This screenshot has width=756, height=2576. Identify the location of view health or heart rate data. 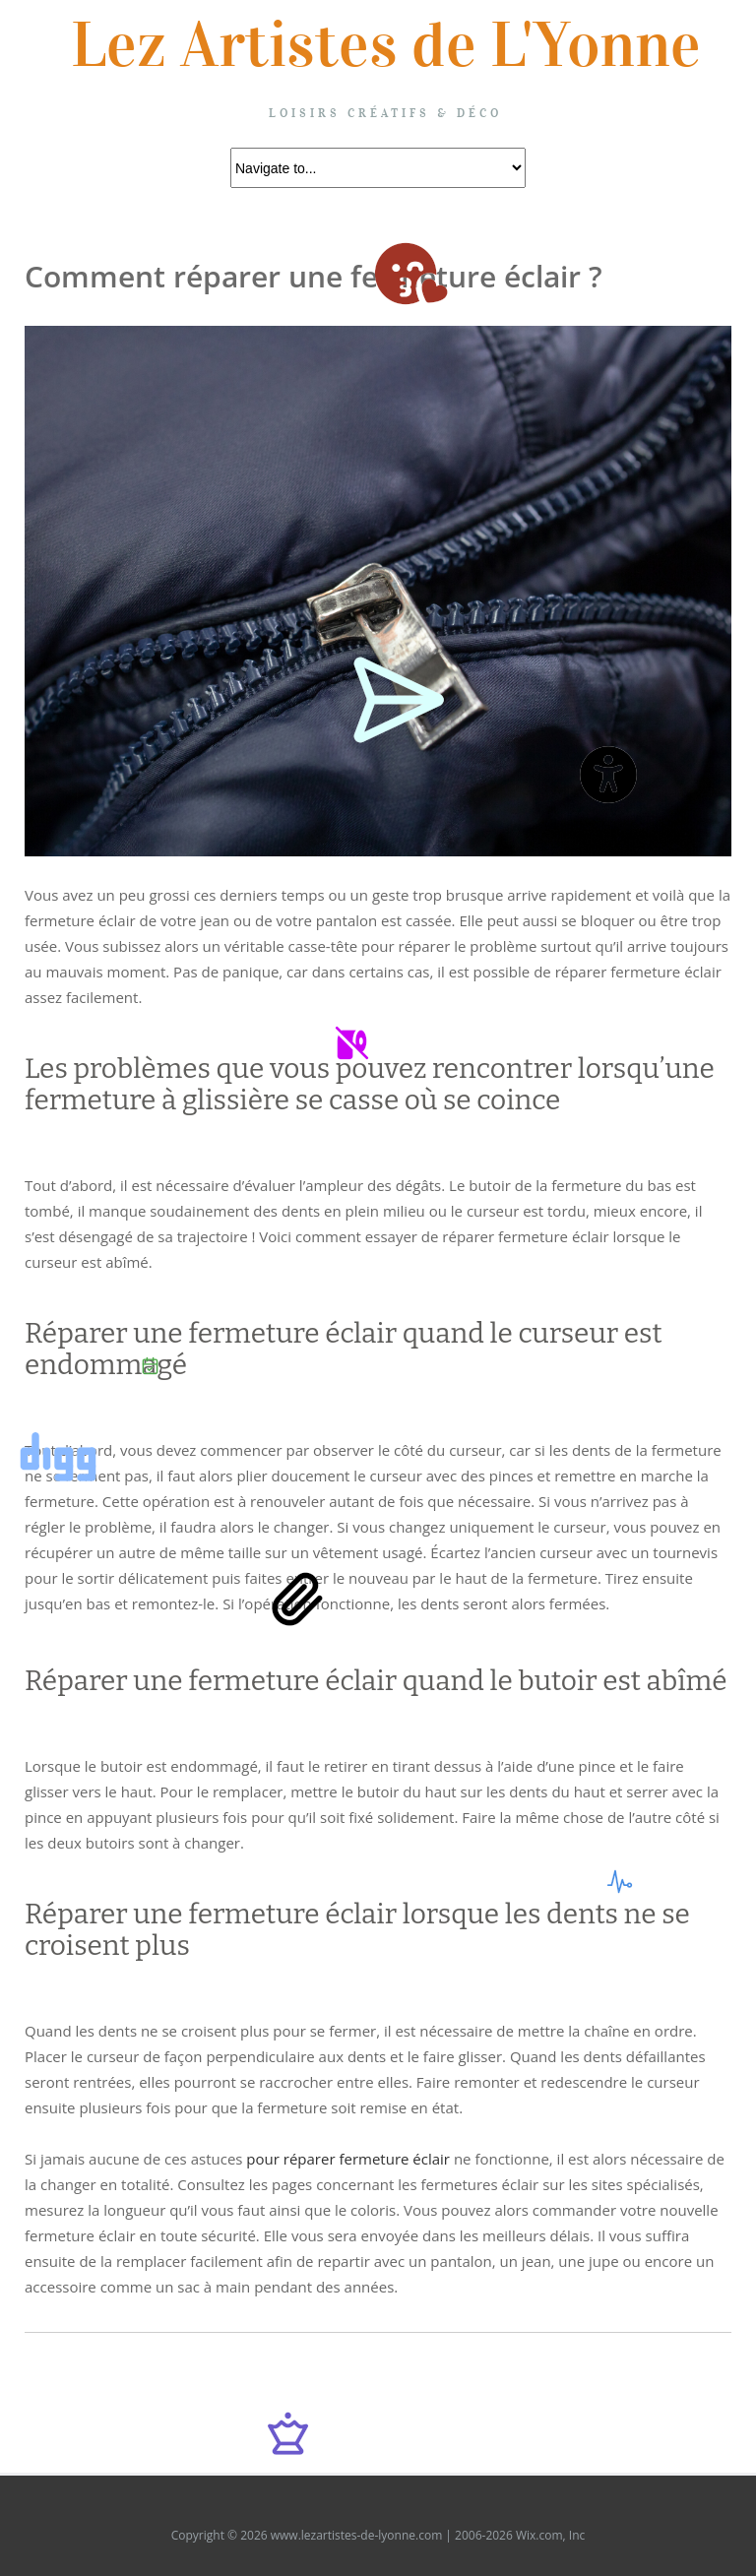
(619, 1881).